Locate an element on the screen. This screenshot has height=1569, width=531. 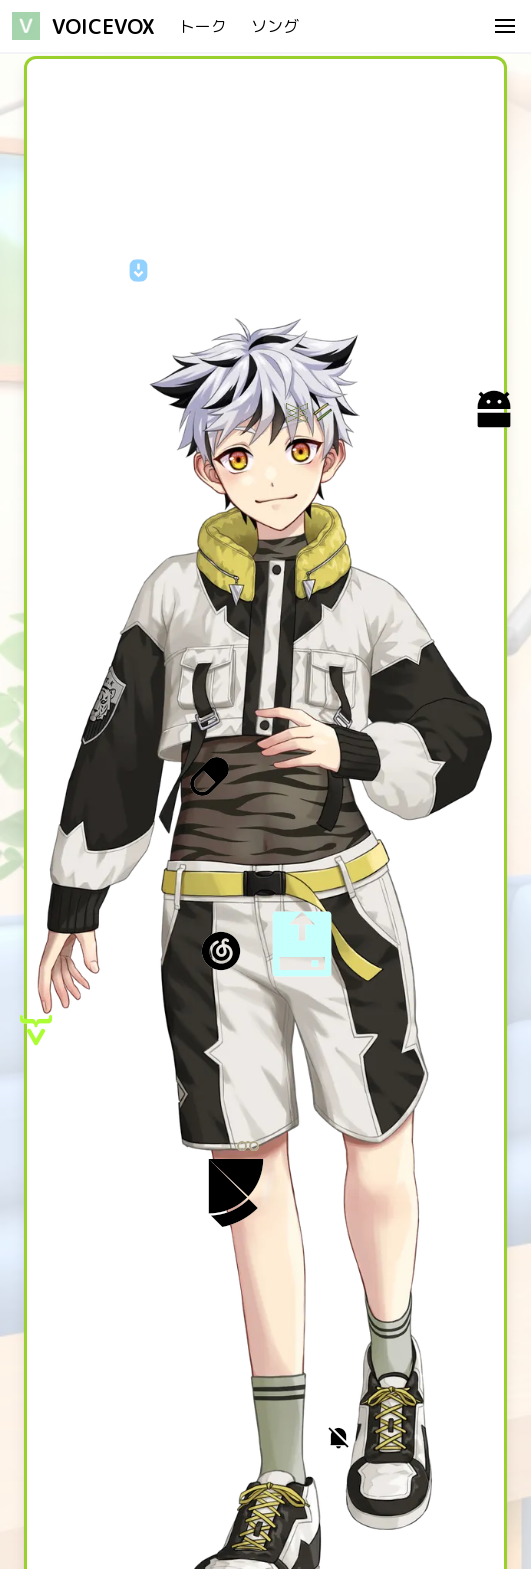
vaadin framework logo is located at coordinates (36, 1031).